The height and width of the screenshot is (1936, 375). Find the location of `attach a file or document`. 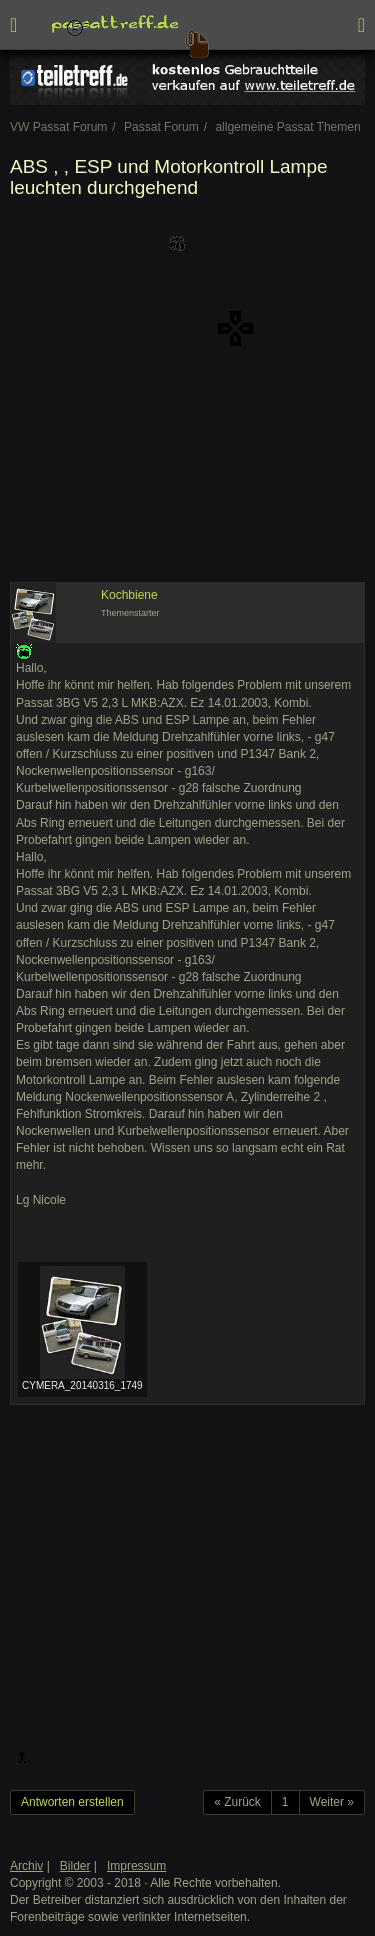

attach a file or document is located at coordinates (197, 44).